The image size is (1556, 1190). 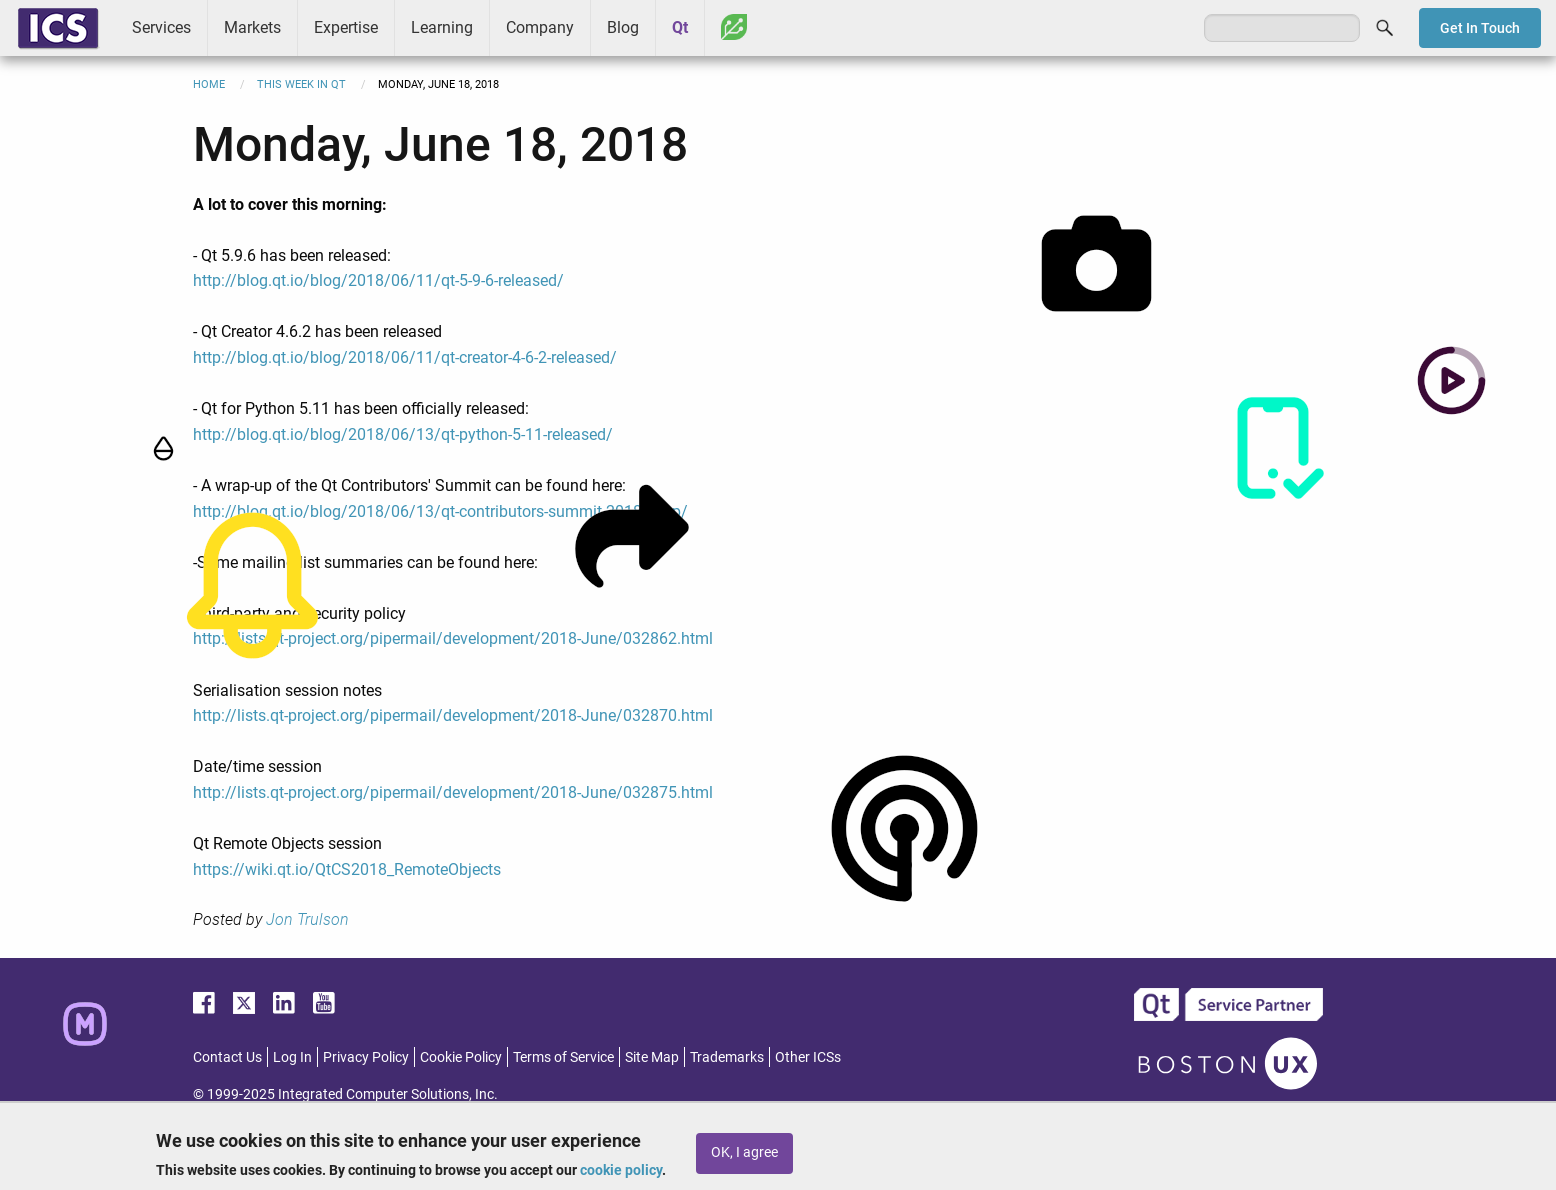 What do you see at coordinates (904, 828) in the screenshot?
I see `access radar or scanning functionality` at bounding box center [904, 828].